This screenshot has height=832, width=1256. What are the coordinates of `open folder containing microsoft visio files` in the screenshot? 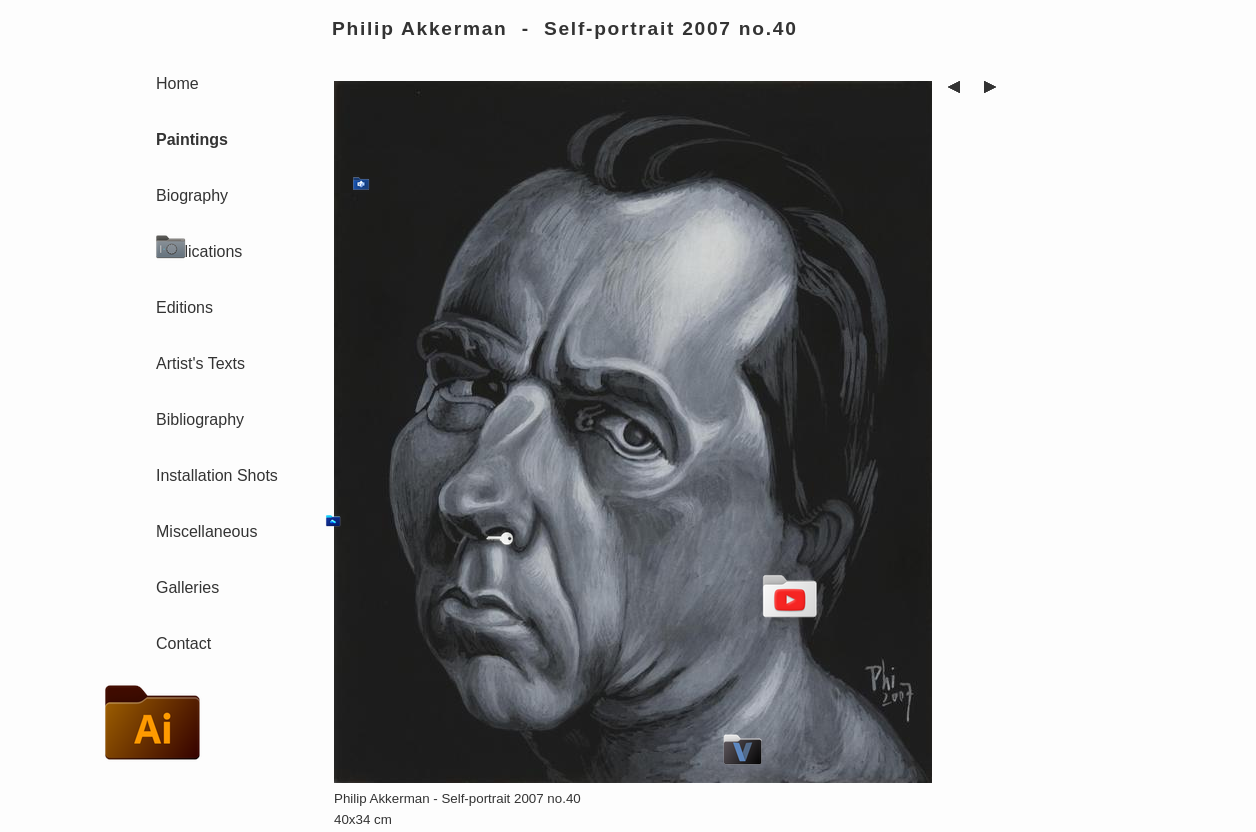 It's located at (361, 184).